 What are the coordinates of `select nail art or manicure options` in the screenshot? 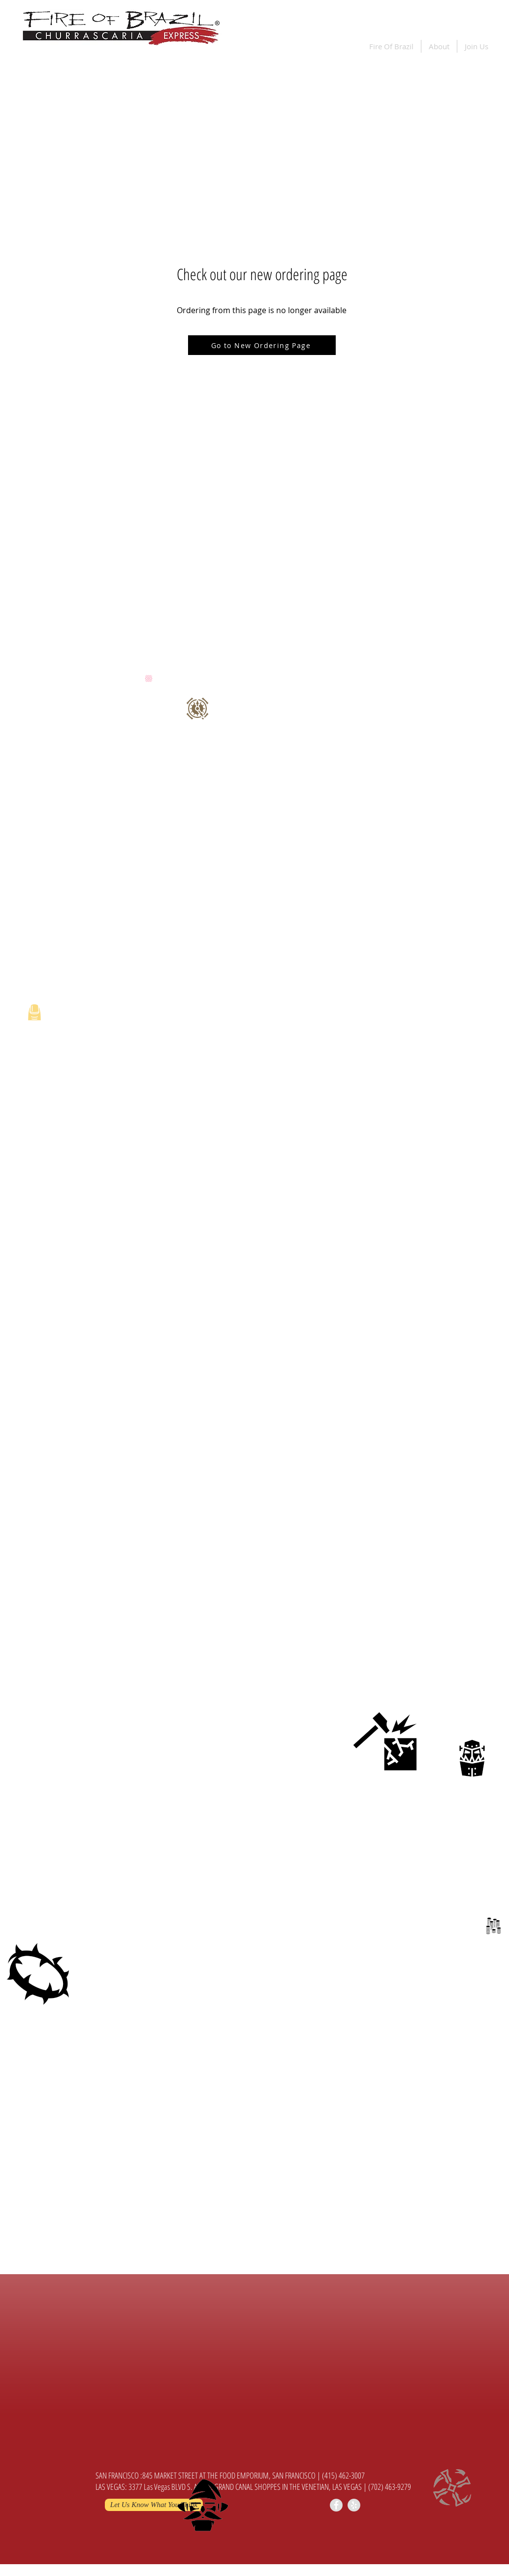 It's located at (34, 1012).